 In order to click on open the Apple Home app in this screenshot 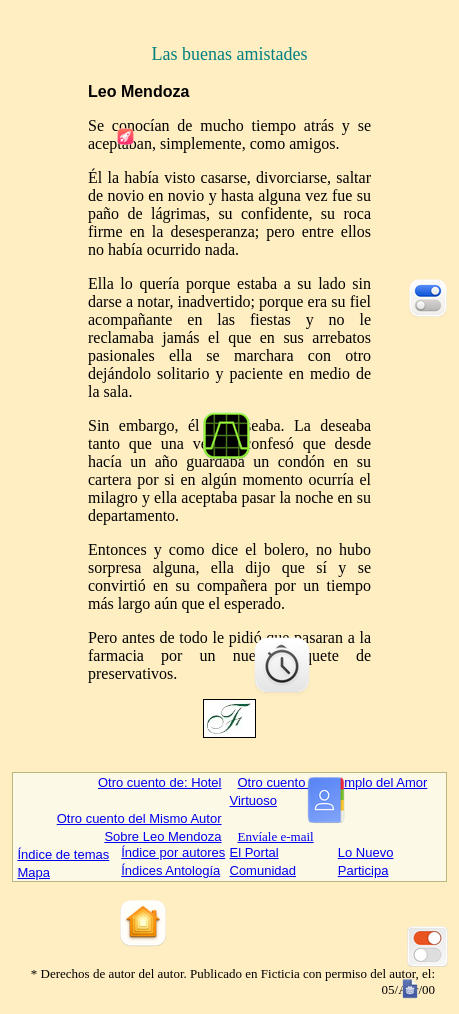, I will do `click(143, 923)`.